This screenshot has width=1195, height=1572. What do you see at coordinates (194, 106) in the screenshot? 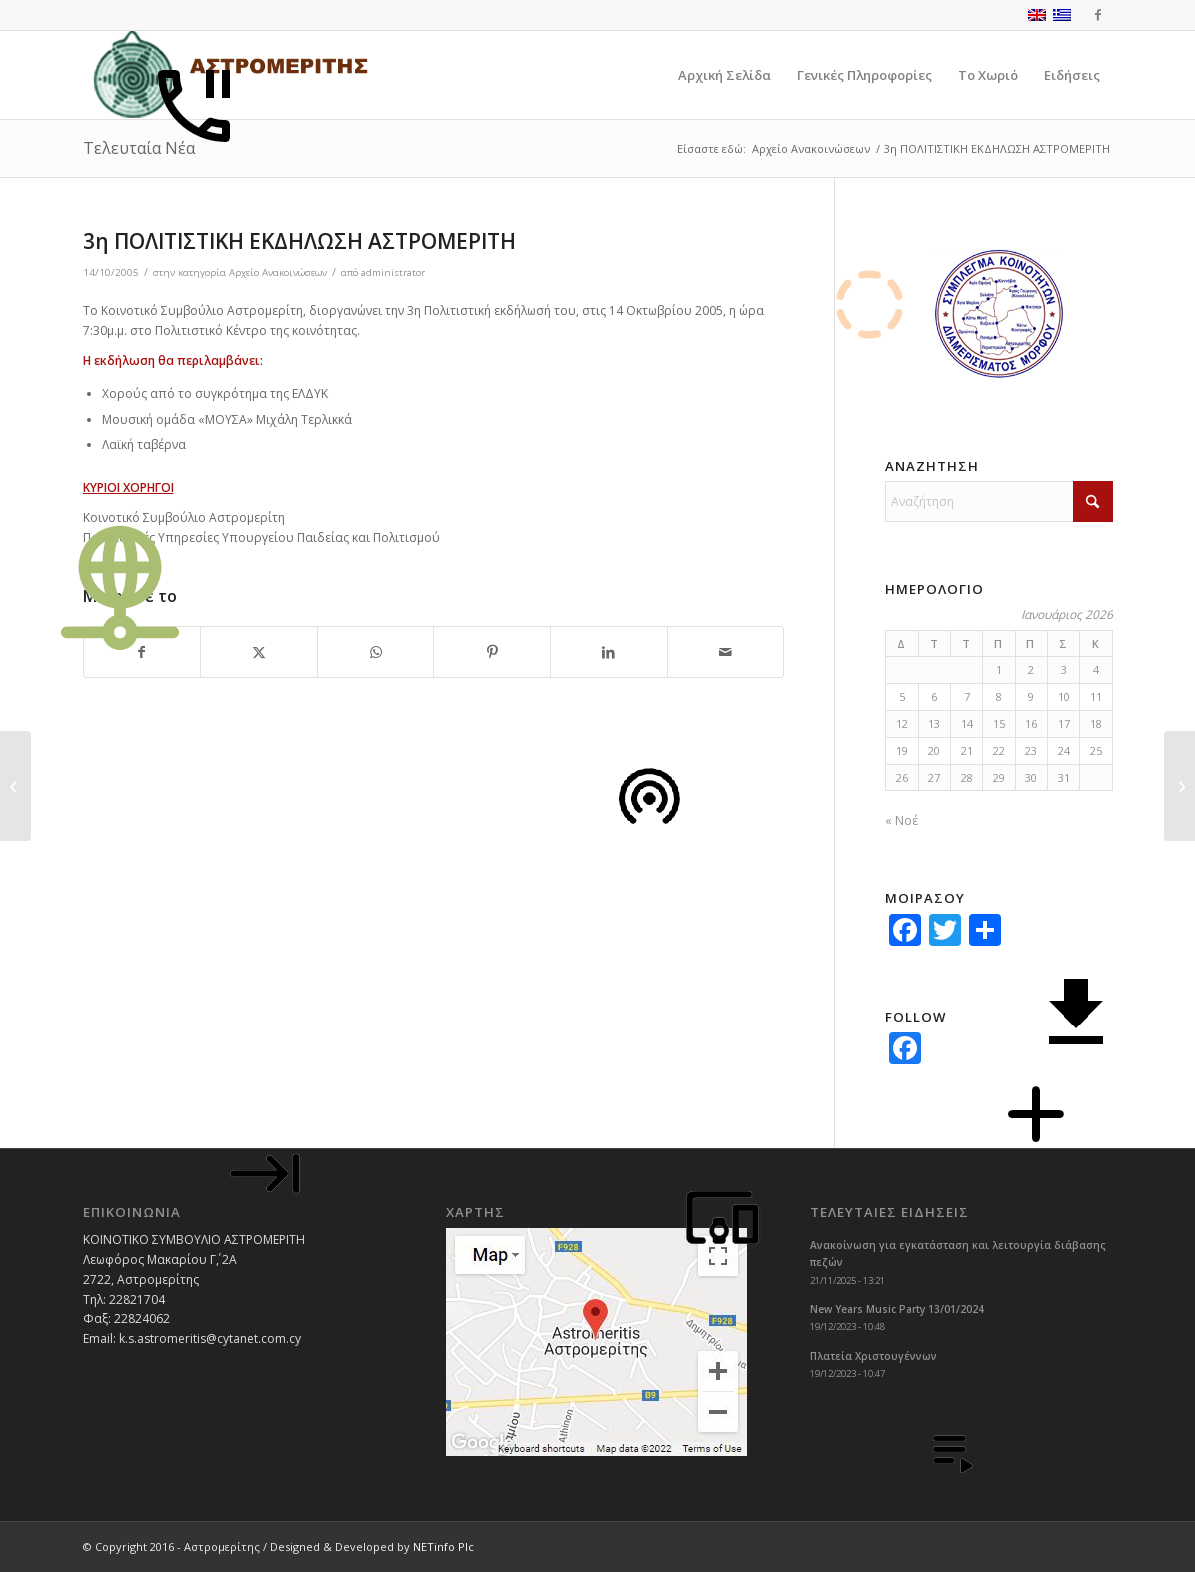
I see `call on hold` at bounding box center [194, 106].